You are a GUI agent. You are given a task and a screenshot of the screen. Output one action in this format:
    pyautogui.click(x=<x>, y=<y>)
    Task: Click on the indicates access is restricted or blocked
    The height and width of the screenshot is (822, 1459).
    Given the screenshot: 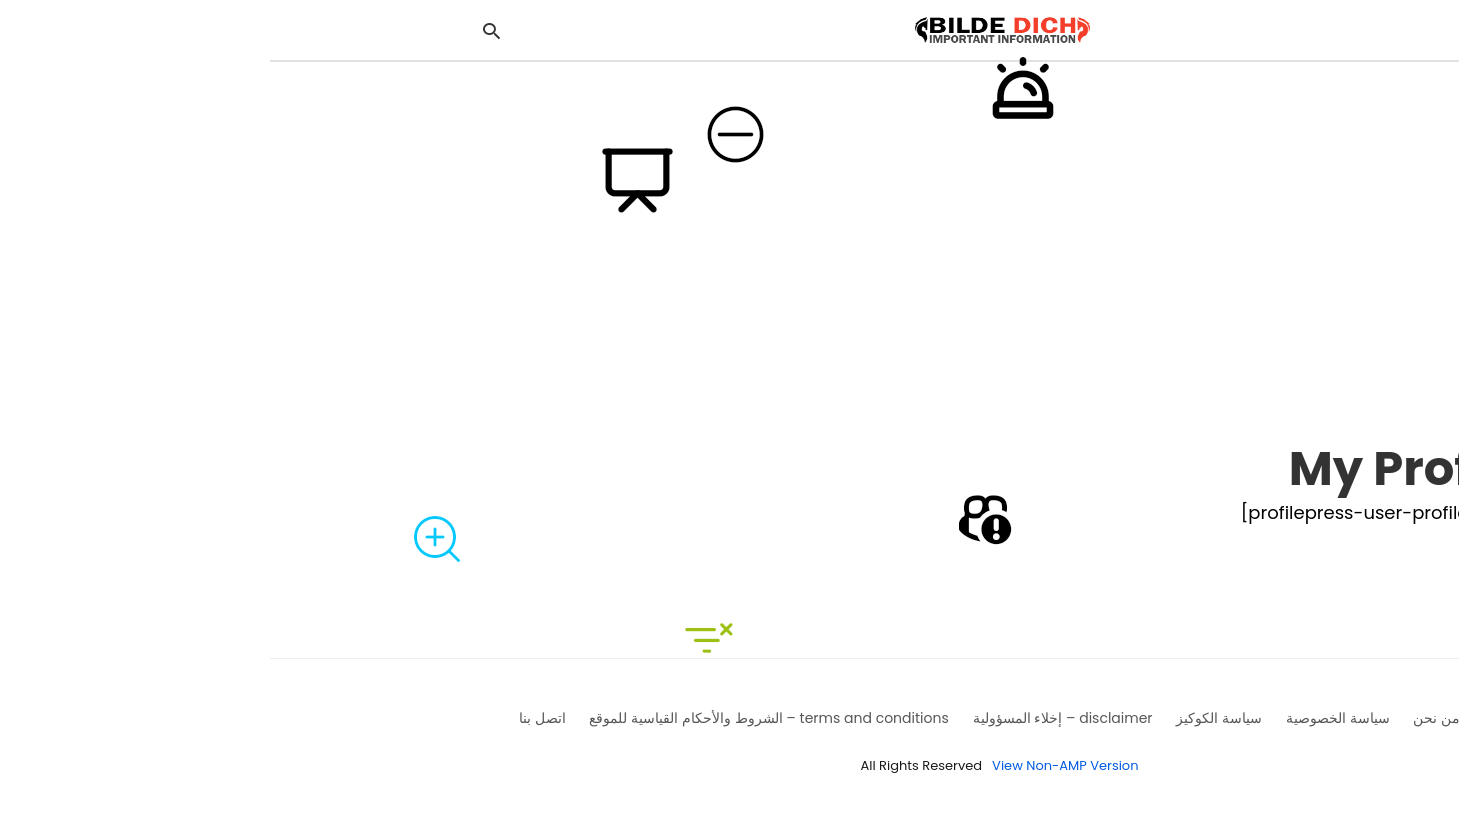 What is the action you would take?
    pyautogui.click(x=735, y=134)
    